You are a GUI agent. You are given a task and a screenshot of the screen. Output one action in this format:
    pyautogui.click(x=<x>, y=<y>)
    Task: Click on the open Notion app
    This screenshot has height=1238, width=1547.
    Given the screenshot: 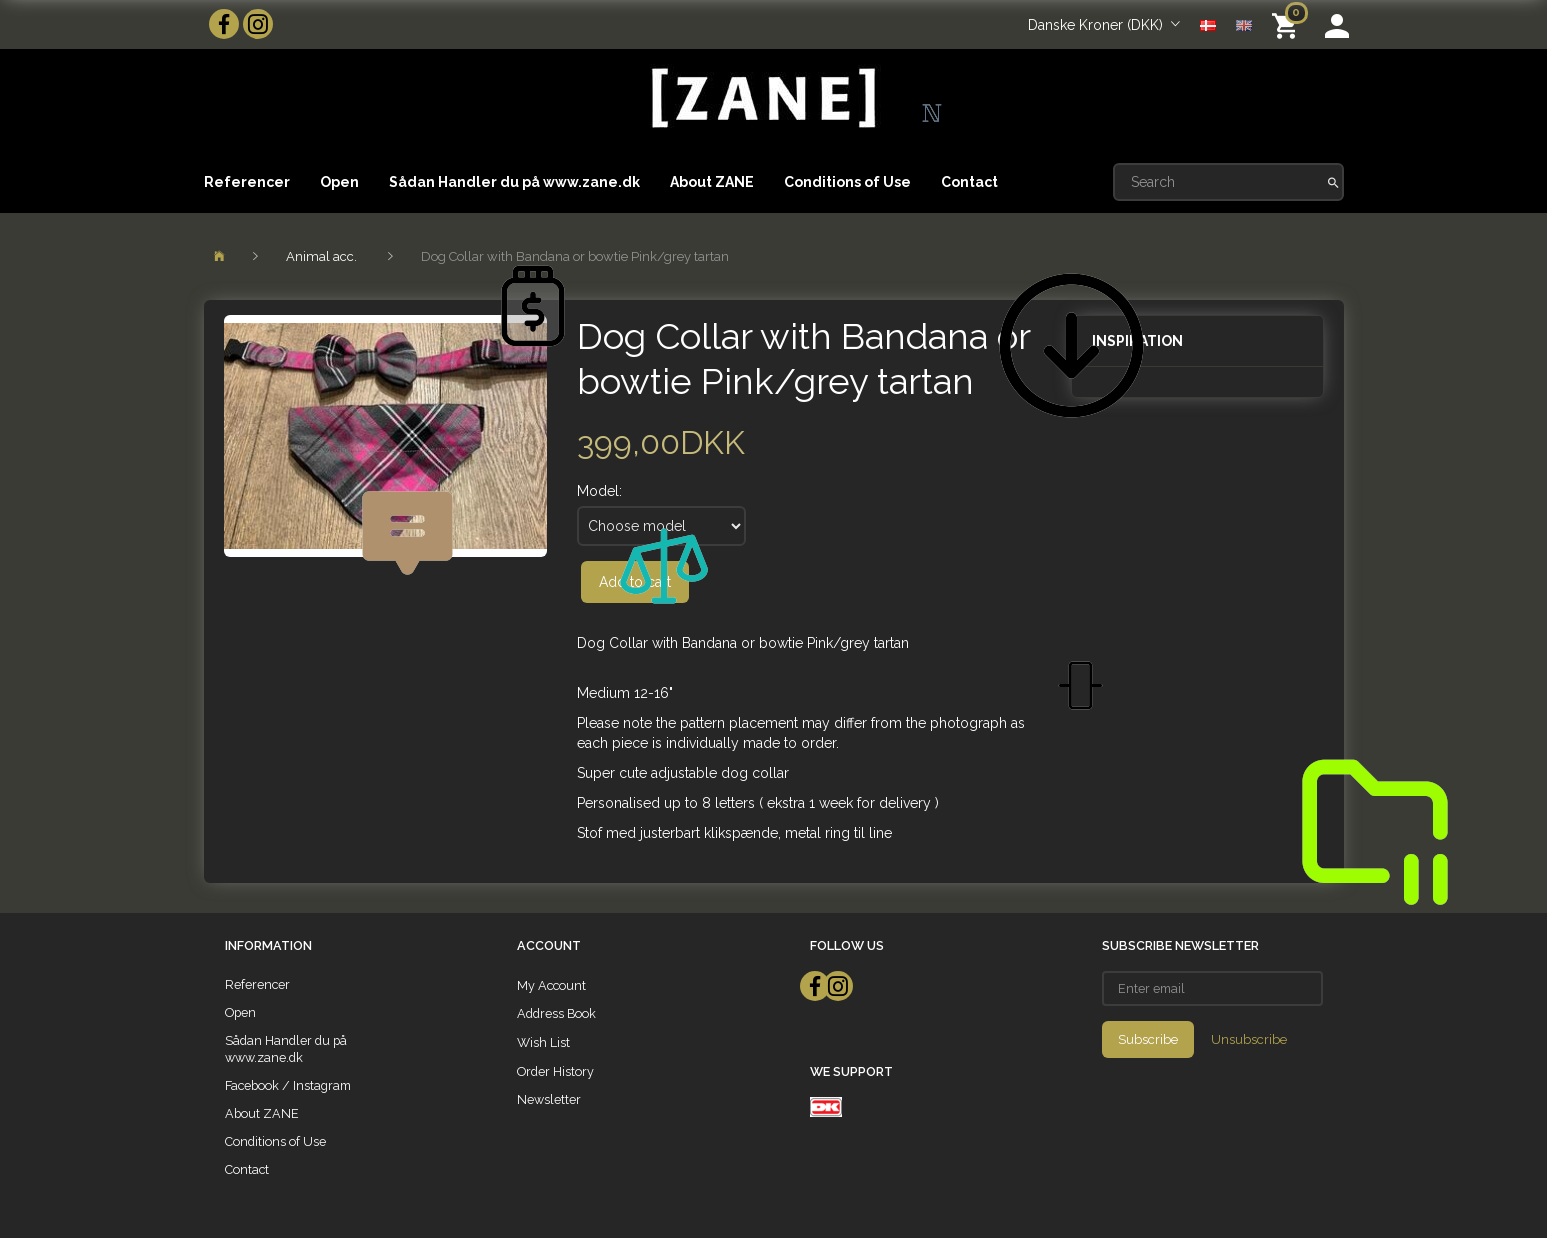 What is the action you would take?
    pyautogui.click(x=932, y=113)
    